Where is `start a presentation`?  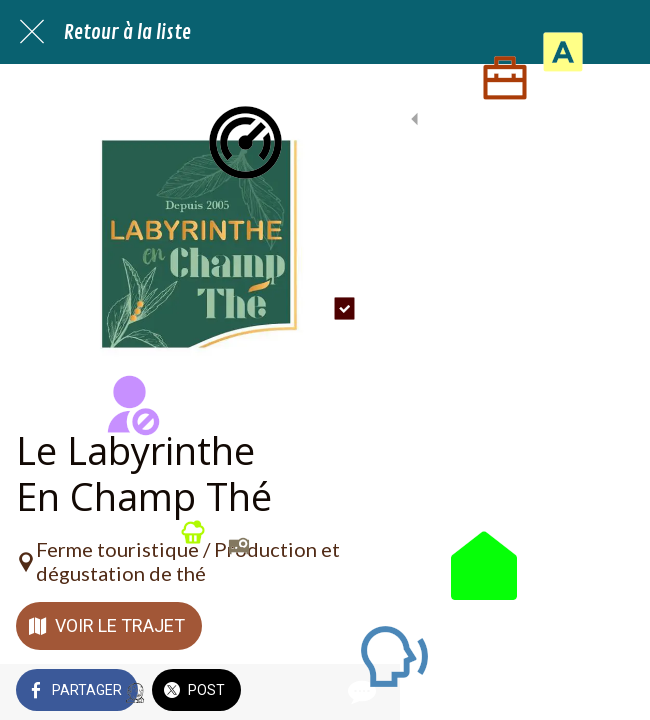
start a presentation is located at coordinates (239, 546).